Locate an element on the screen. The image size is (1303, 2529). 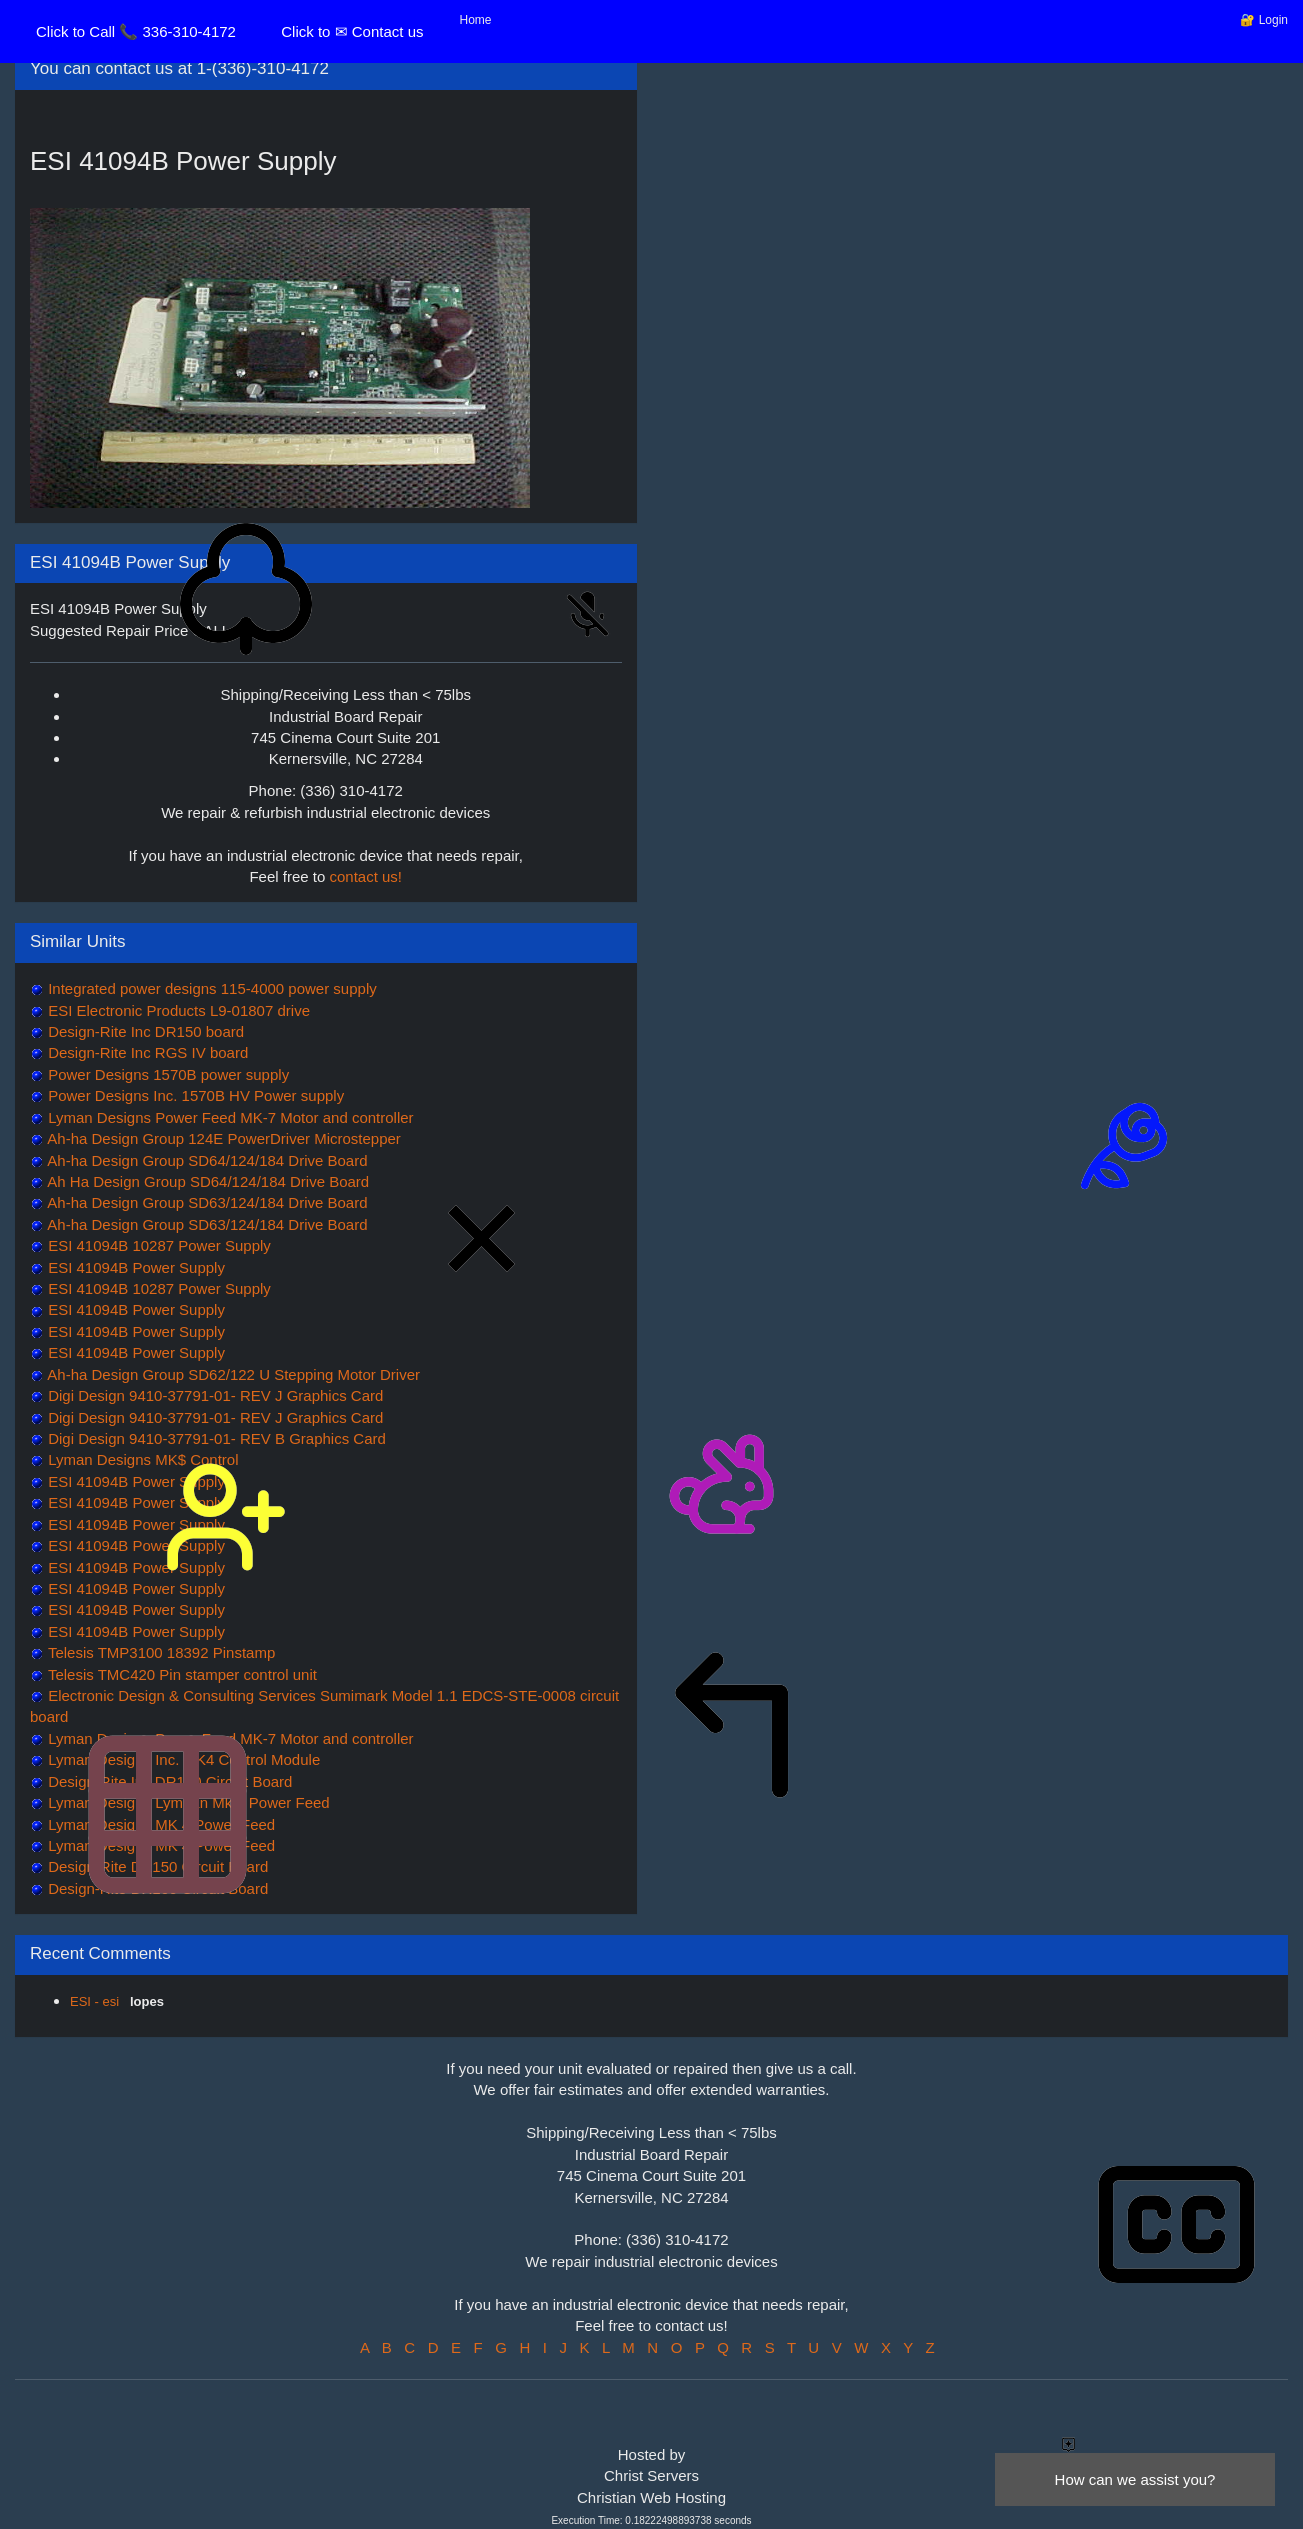
mute your microphone is located at coordinates (587, 615).